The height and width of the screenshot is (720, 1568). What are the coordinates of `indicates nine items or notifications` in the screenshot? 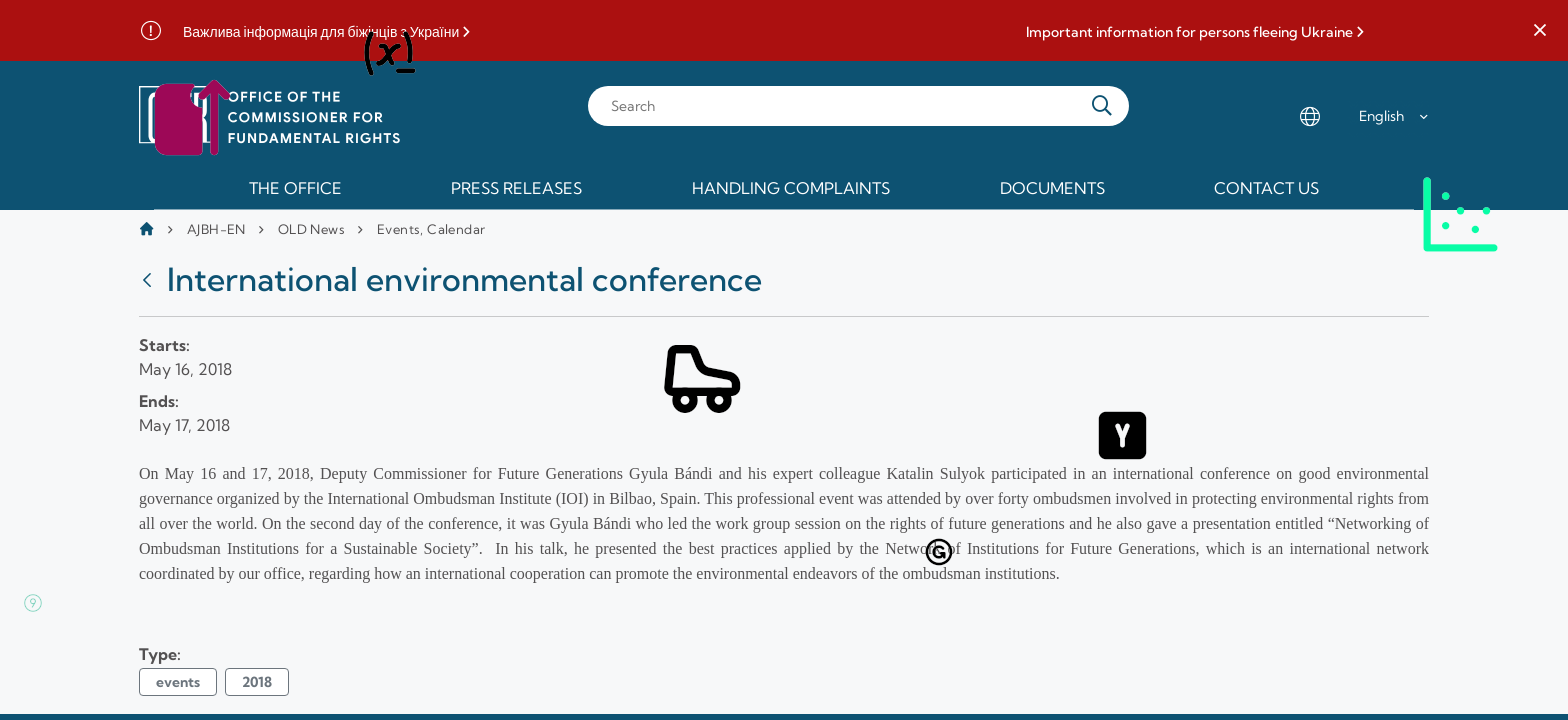 It's located at (33, 603).